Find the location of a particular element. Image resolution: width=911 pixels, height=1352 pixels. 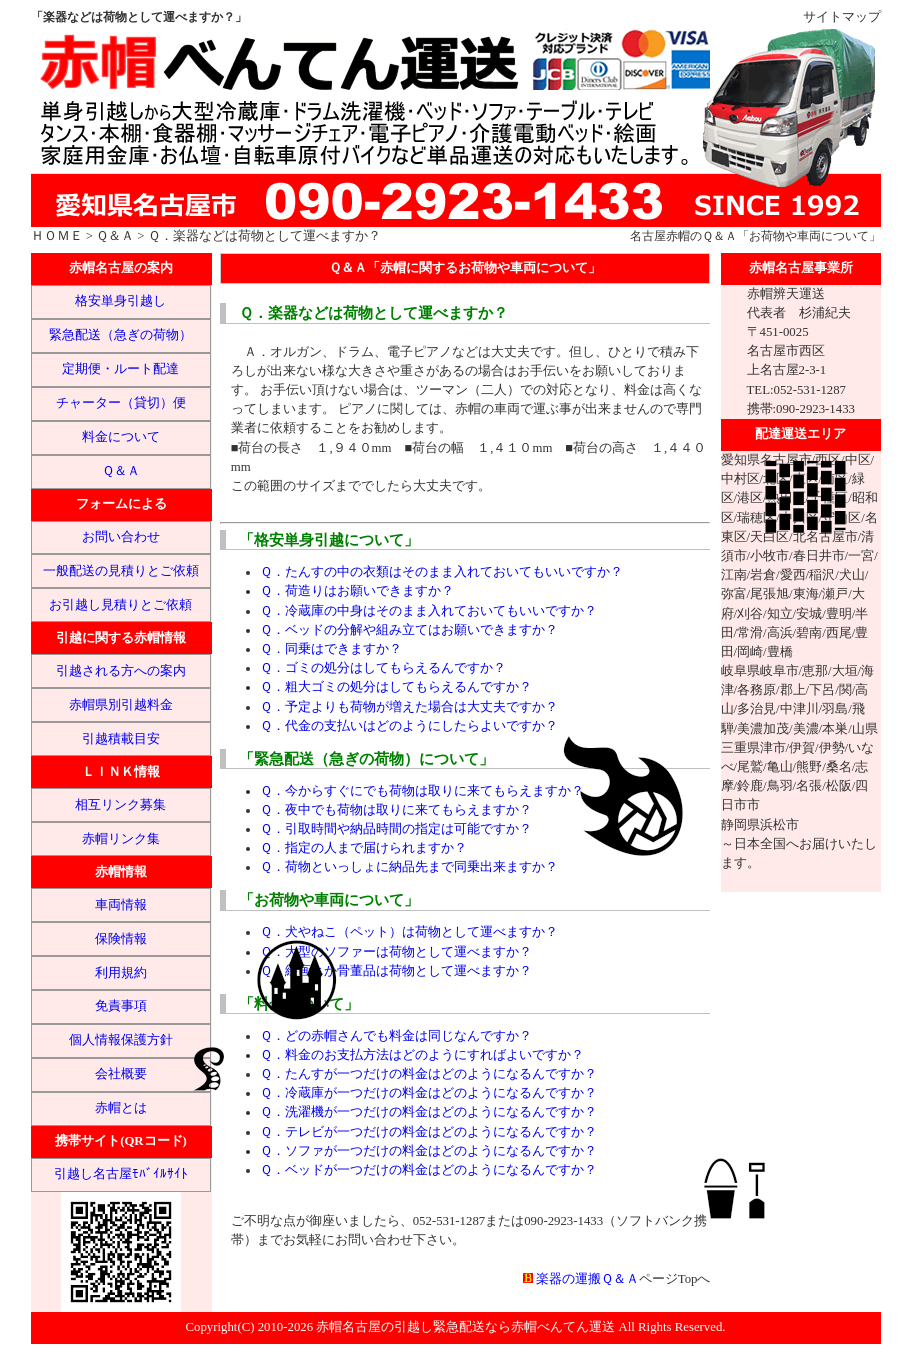

fire-type attack or ability in a game is located at coordinates (621, 795).